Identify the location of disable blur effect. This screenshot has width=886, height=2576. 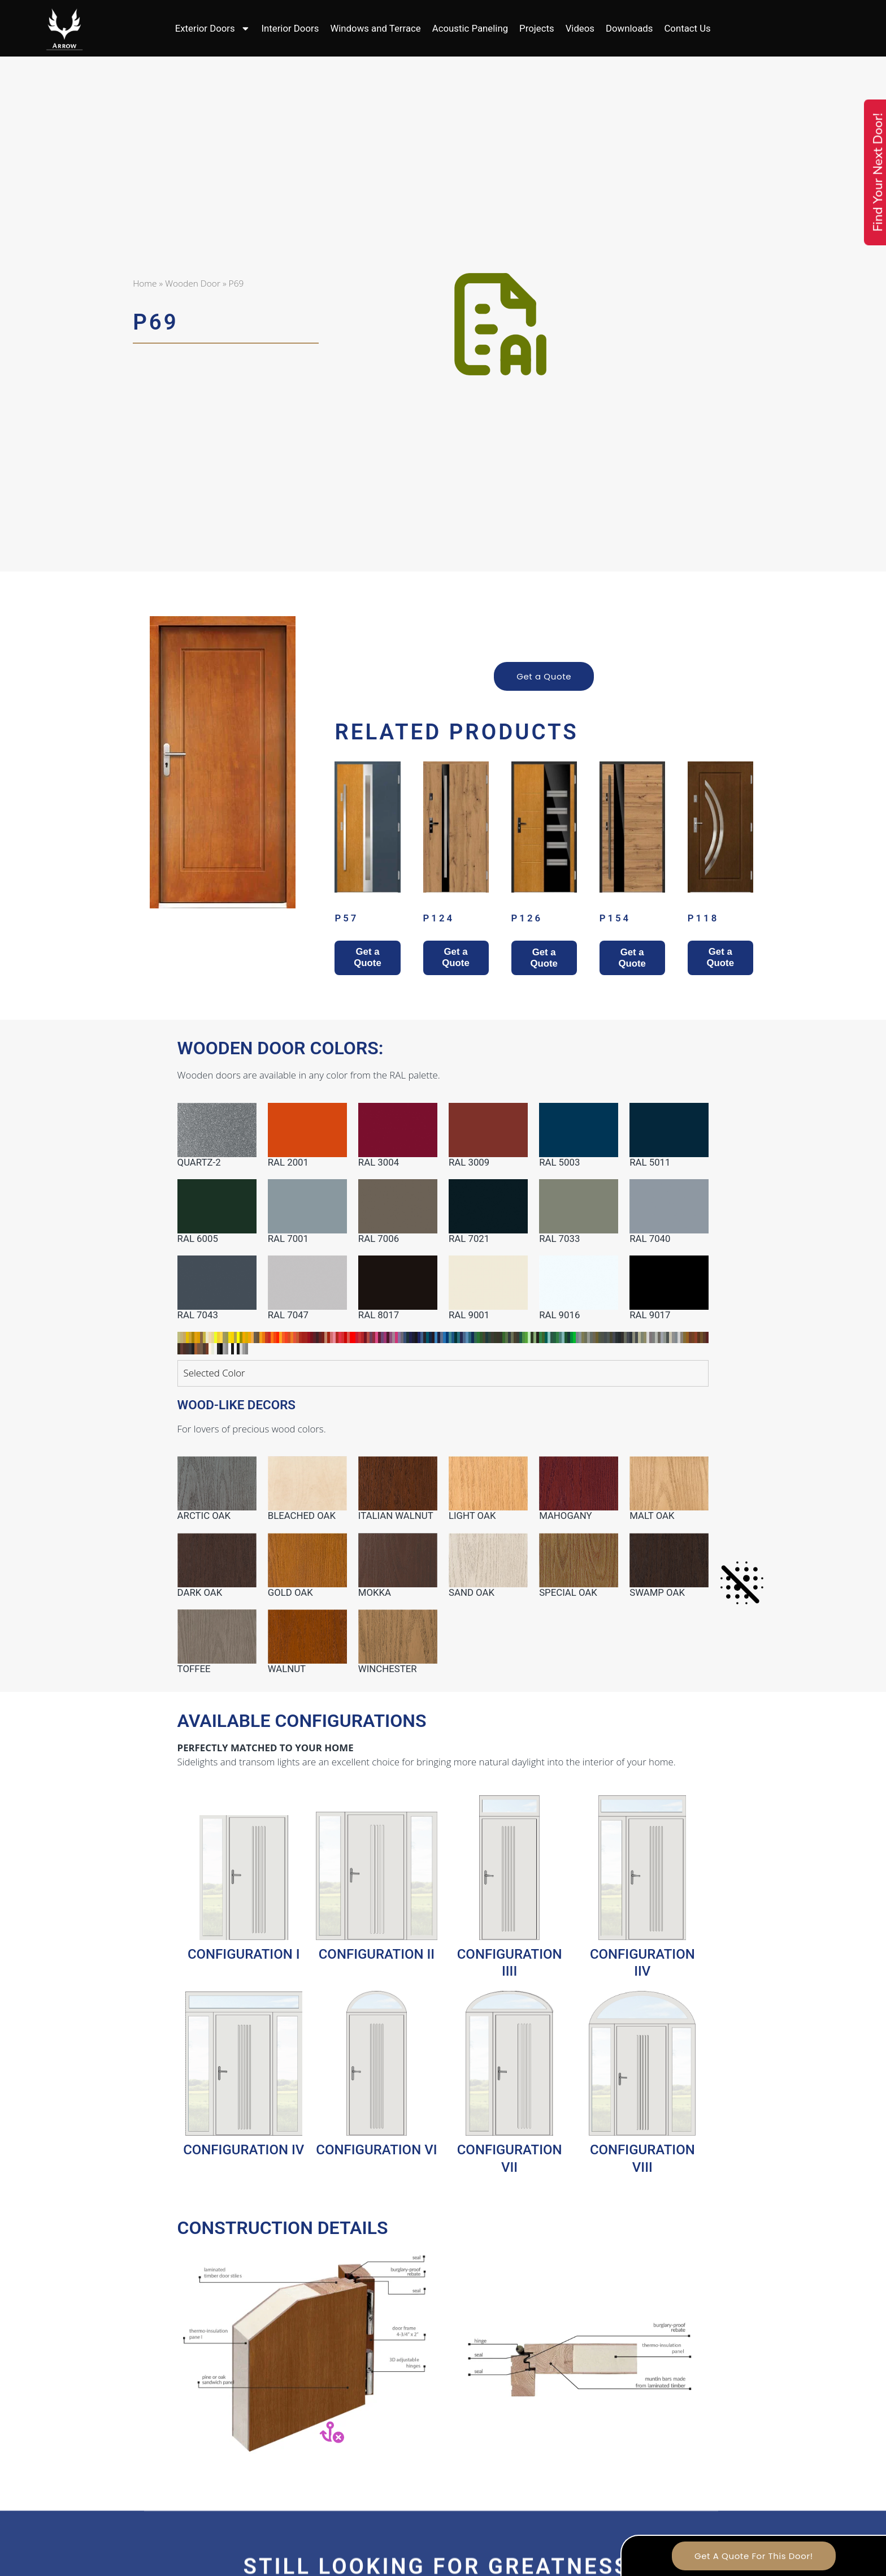
(742, 1583).